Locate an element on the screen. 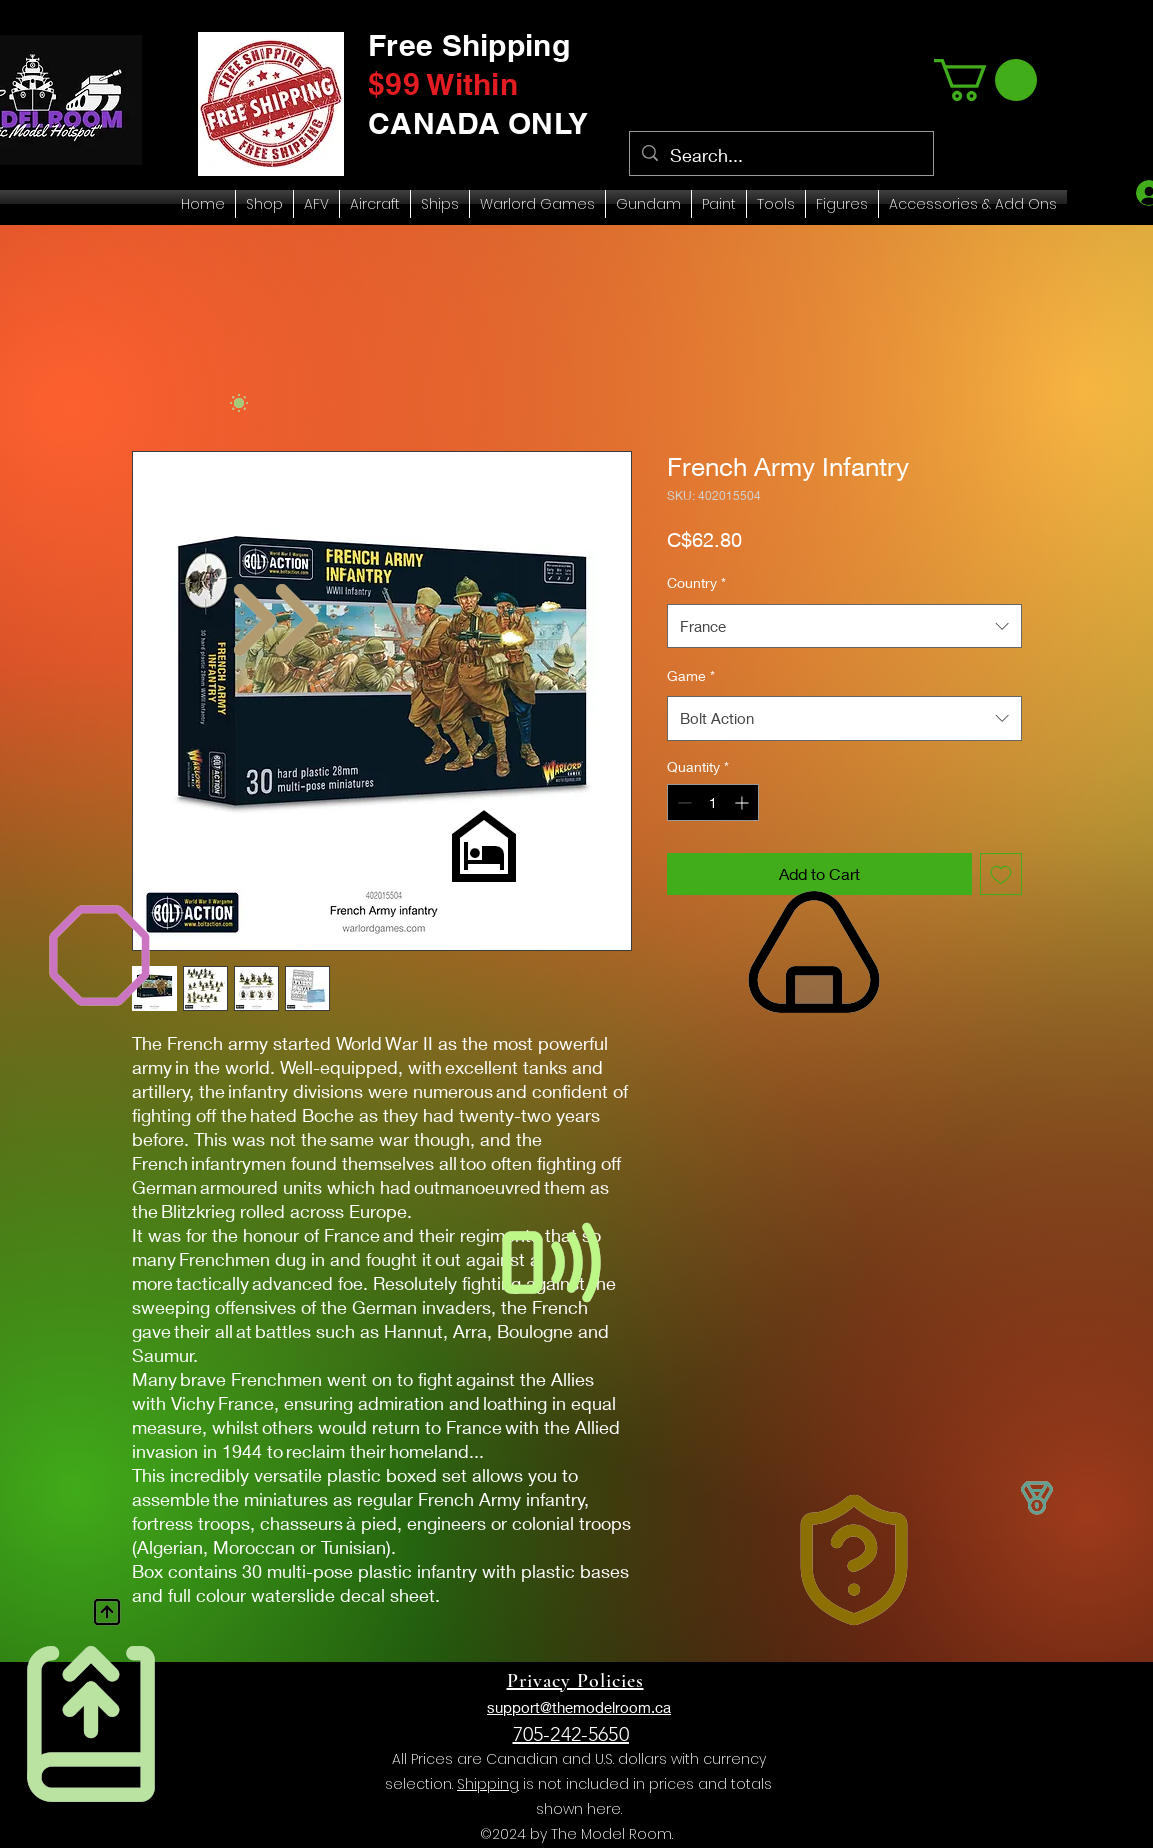 The width and height of the screenshot is (1153, 1848). upload a file or image is located at coordinates (107, 1612).